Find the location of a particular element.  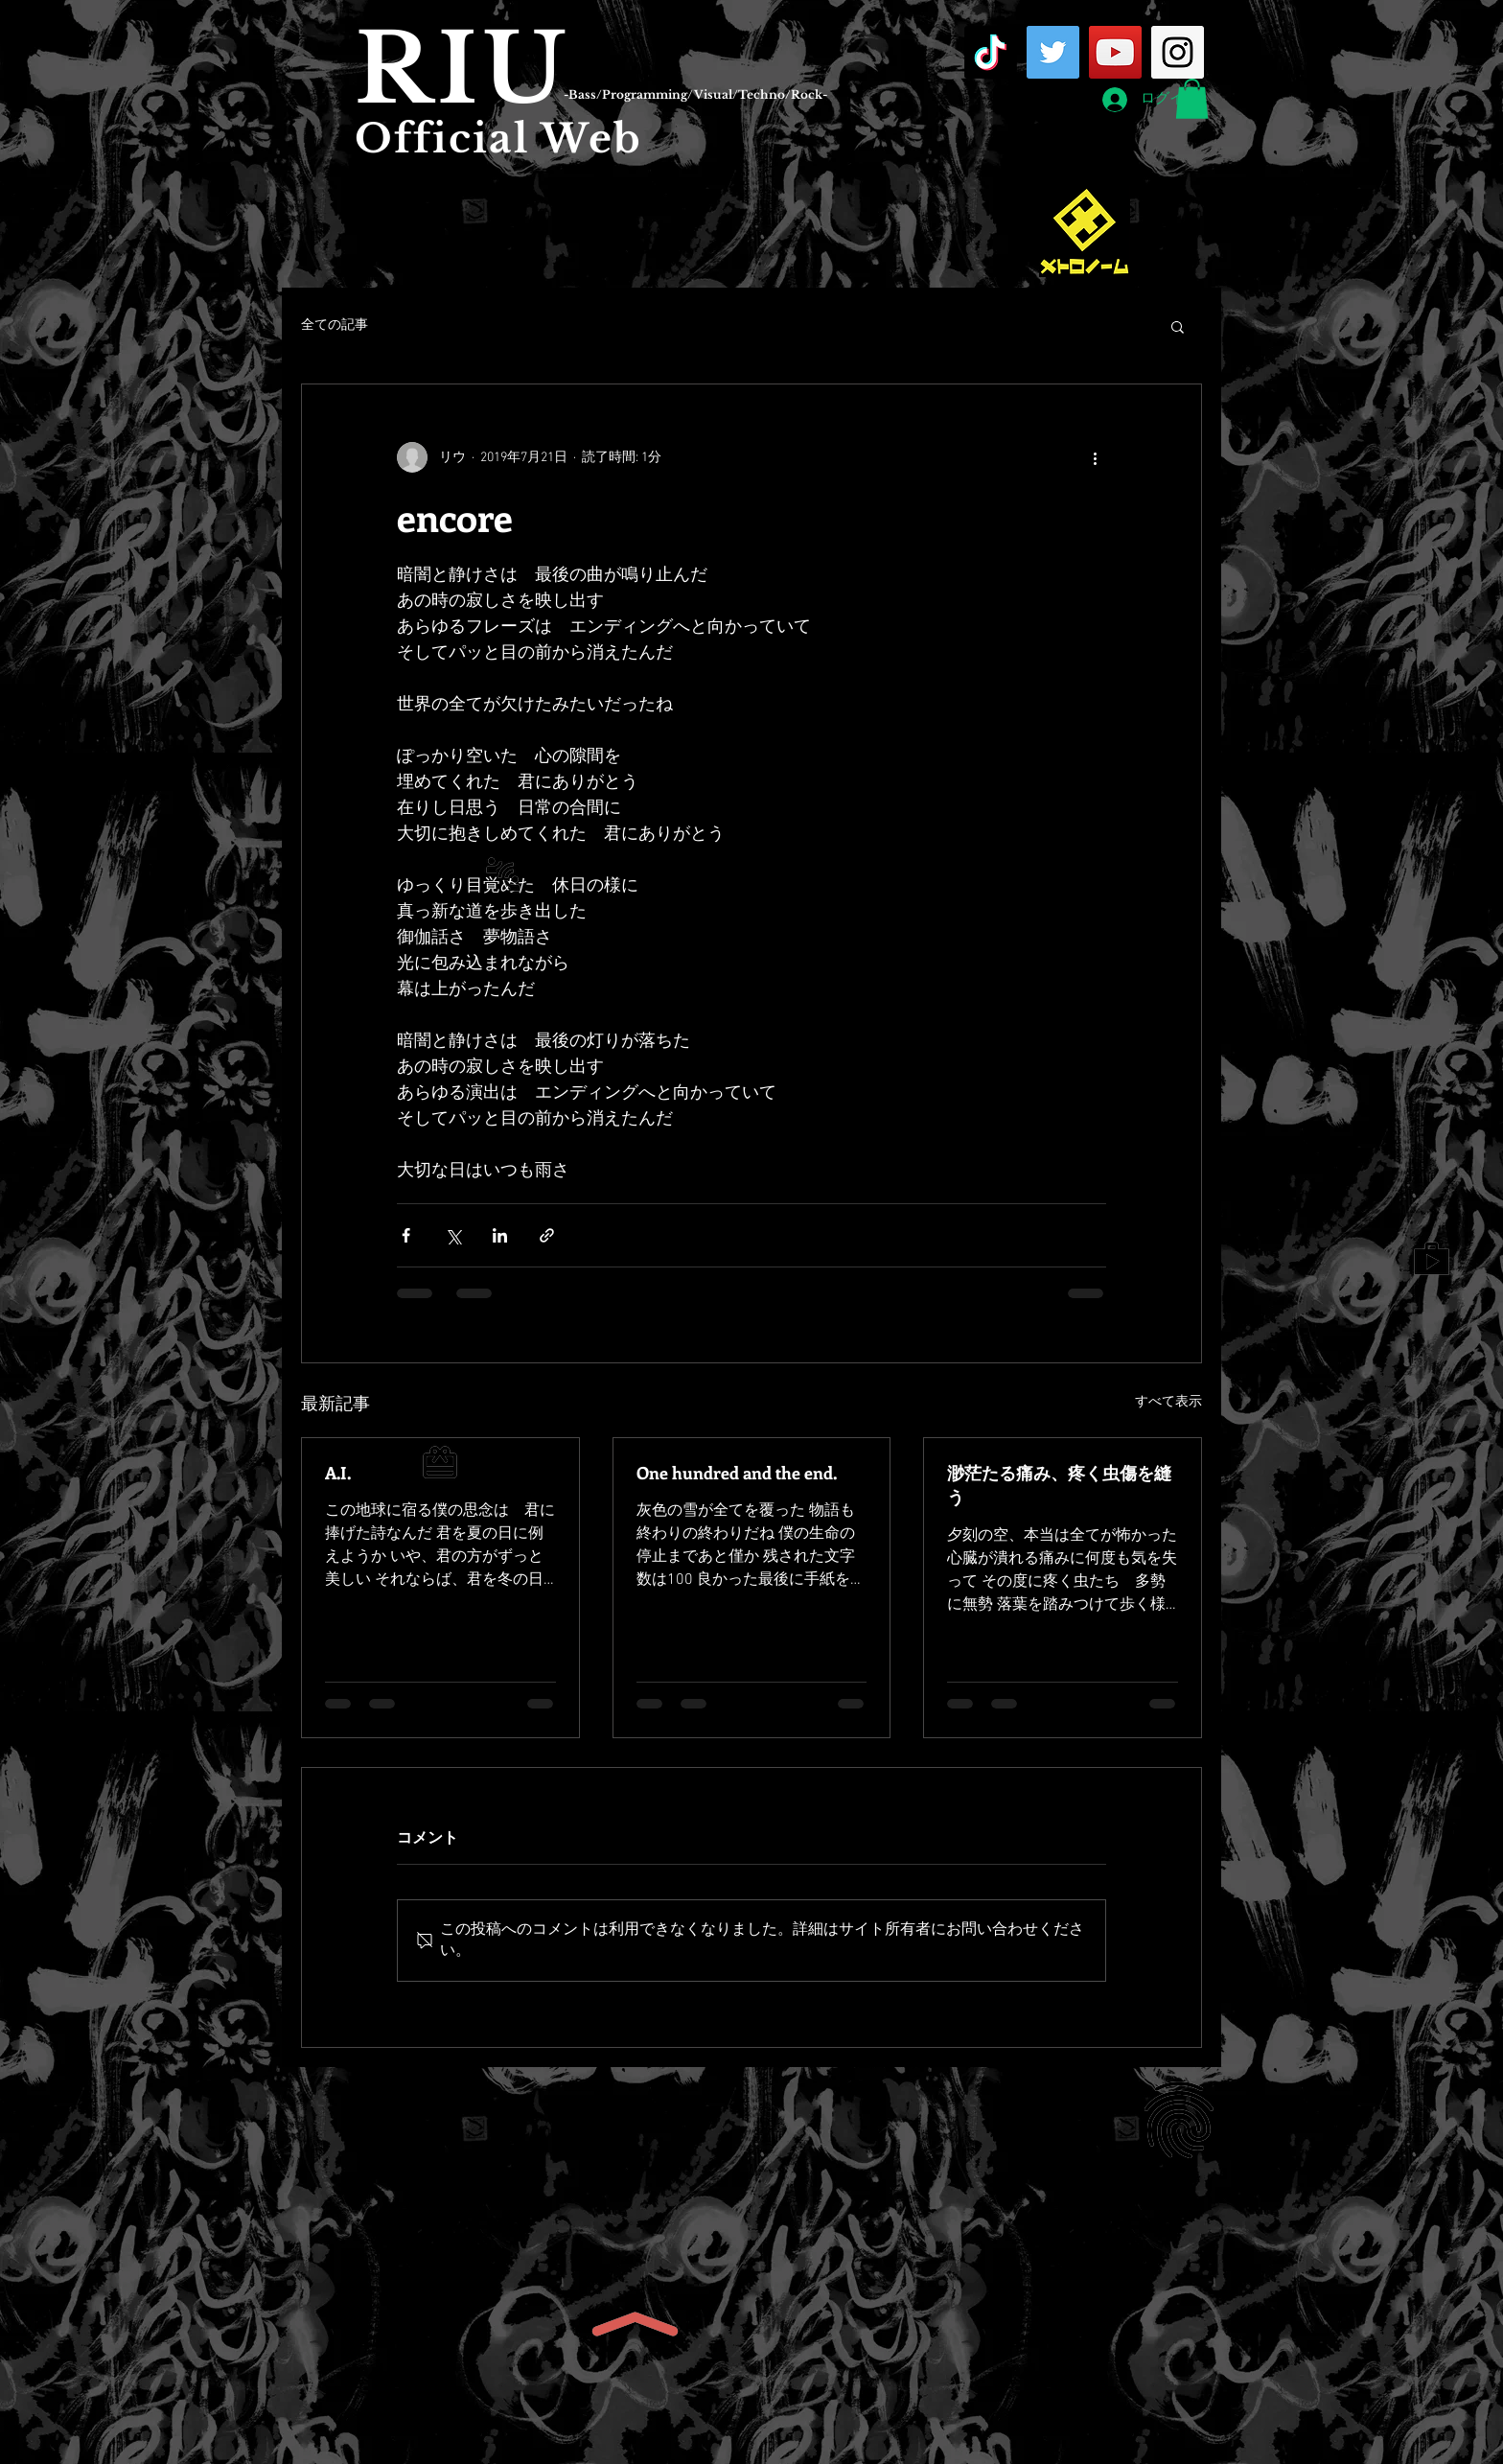

authenticate with fingerprint is located at coordinates (1179, 2120).